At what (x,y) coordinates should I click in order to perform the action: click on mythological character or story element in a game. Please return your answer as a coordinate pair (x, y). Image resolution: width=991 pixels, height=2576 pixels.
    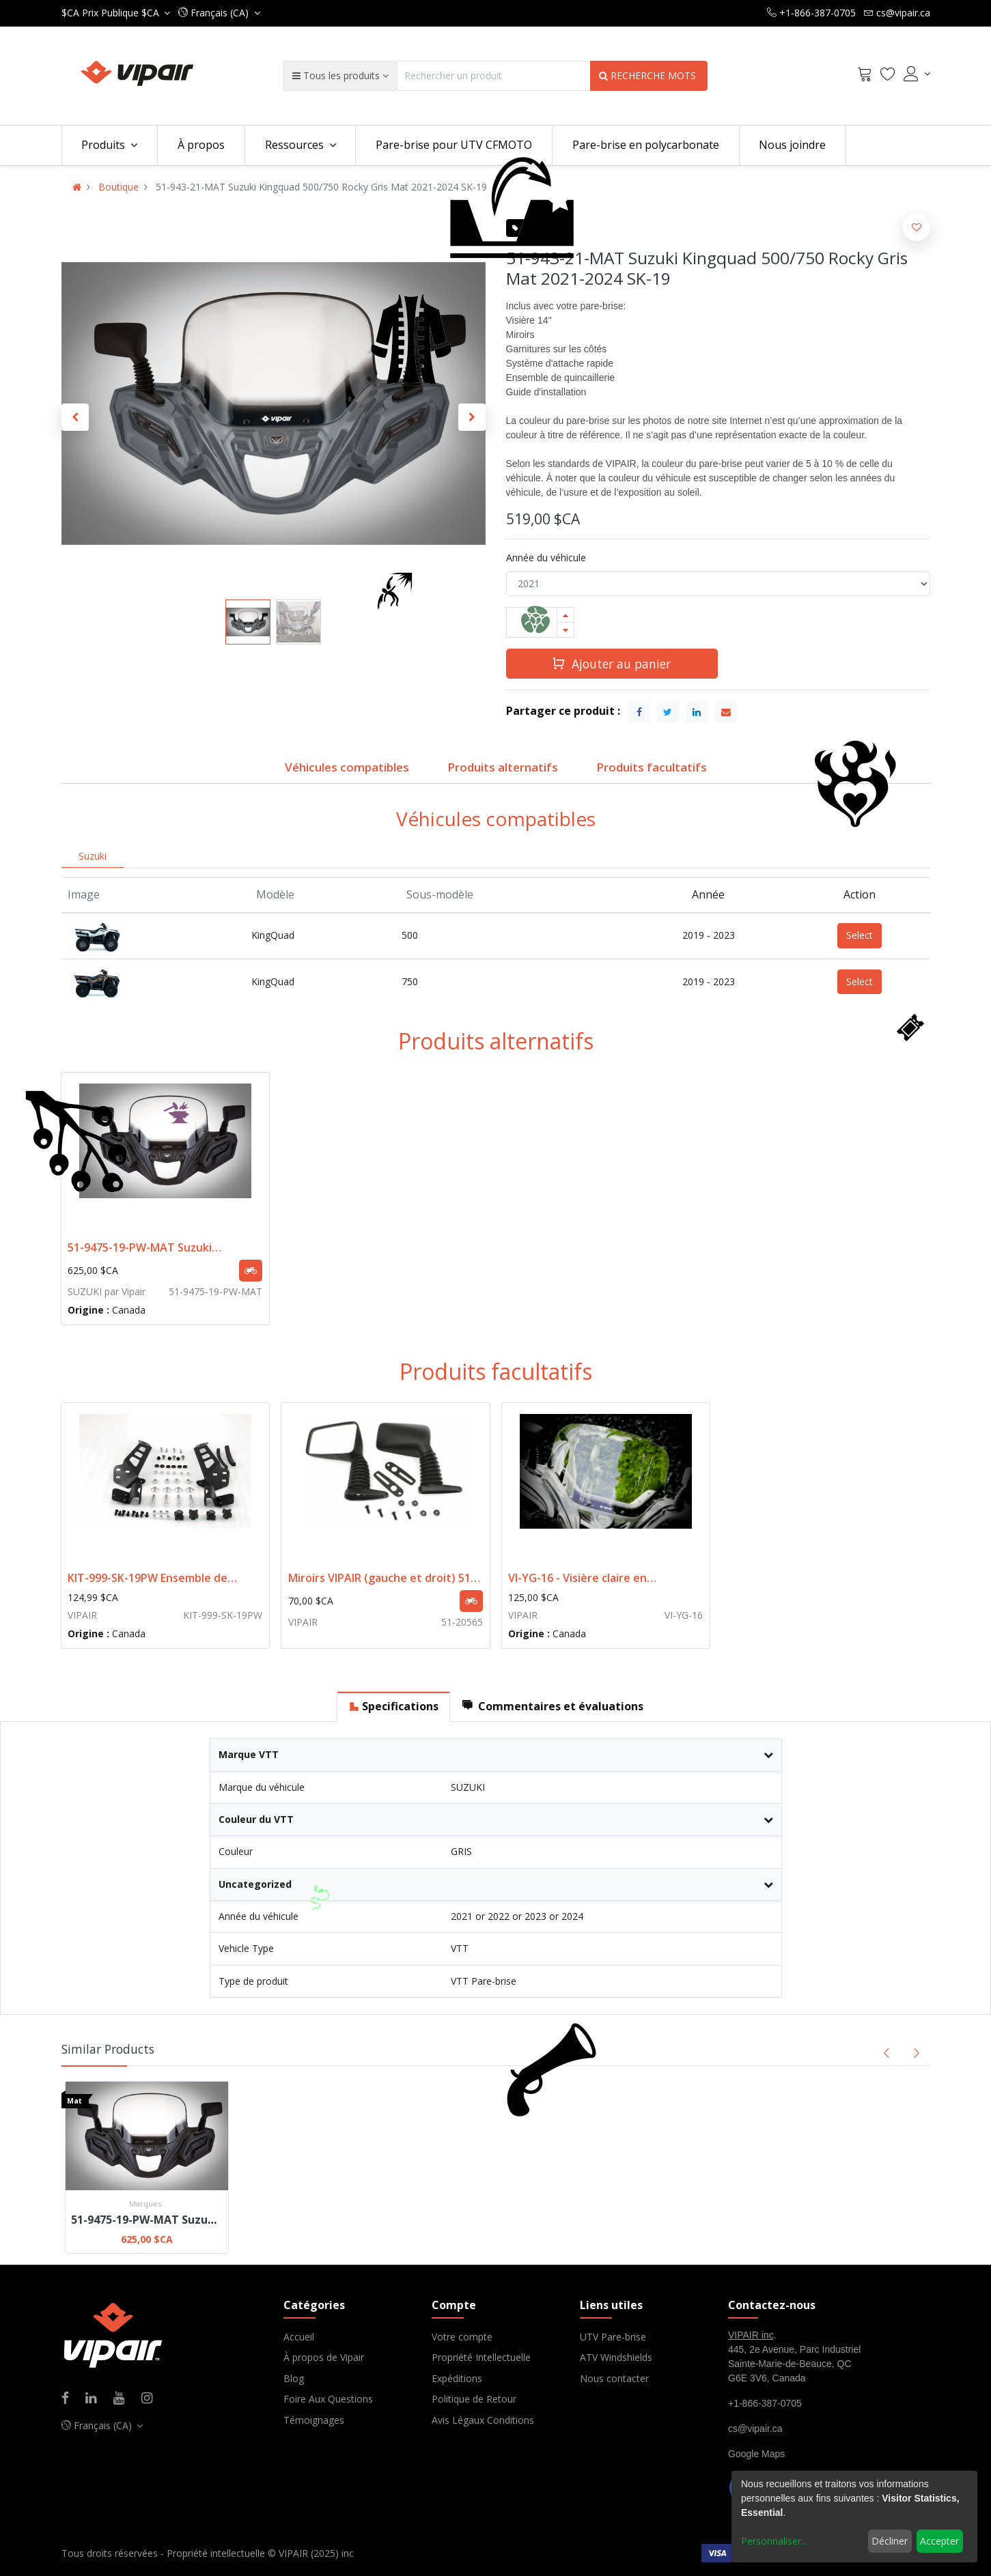
    Looking at the image, I should click on (393, 591).